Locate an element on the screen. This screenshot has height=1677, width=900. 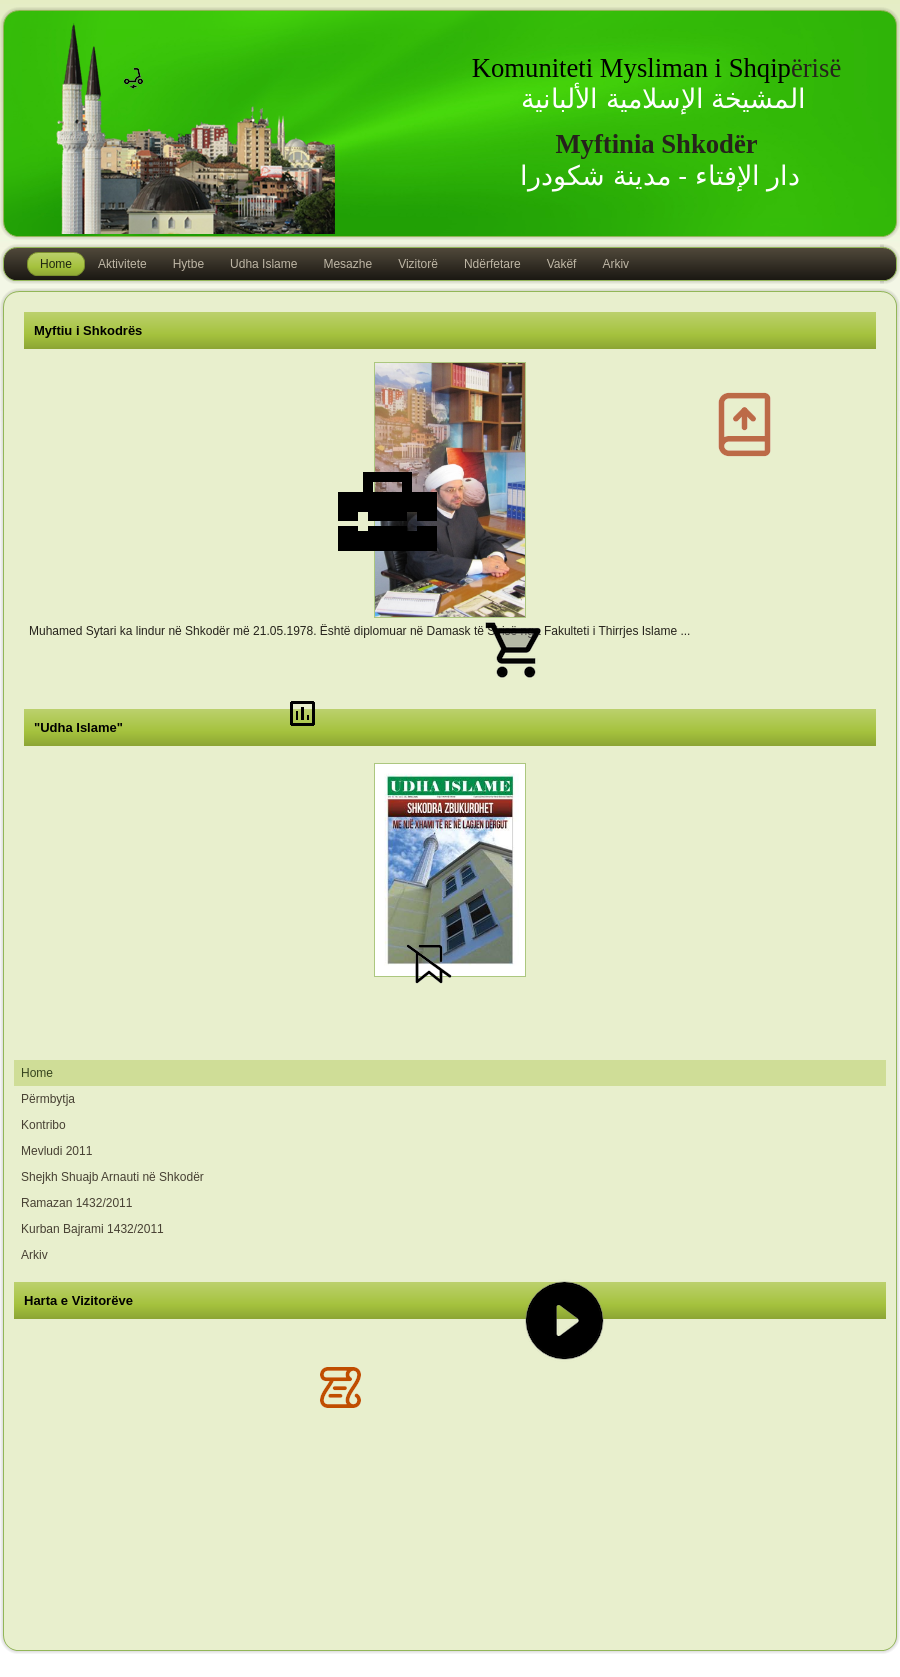
view activity log or history is located at coordinates (340, 1387).